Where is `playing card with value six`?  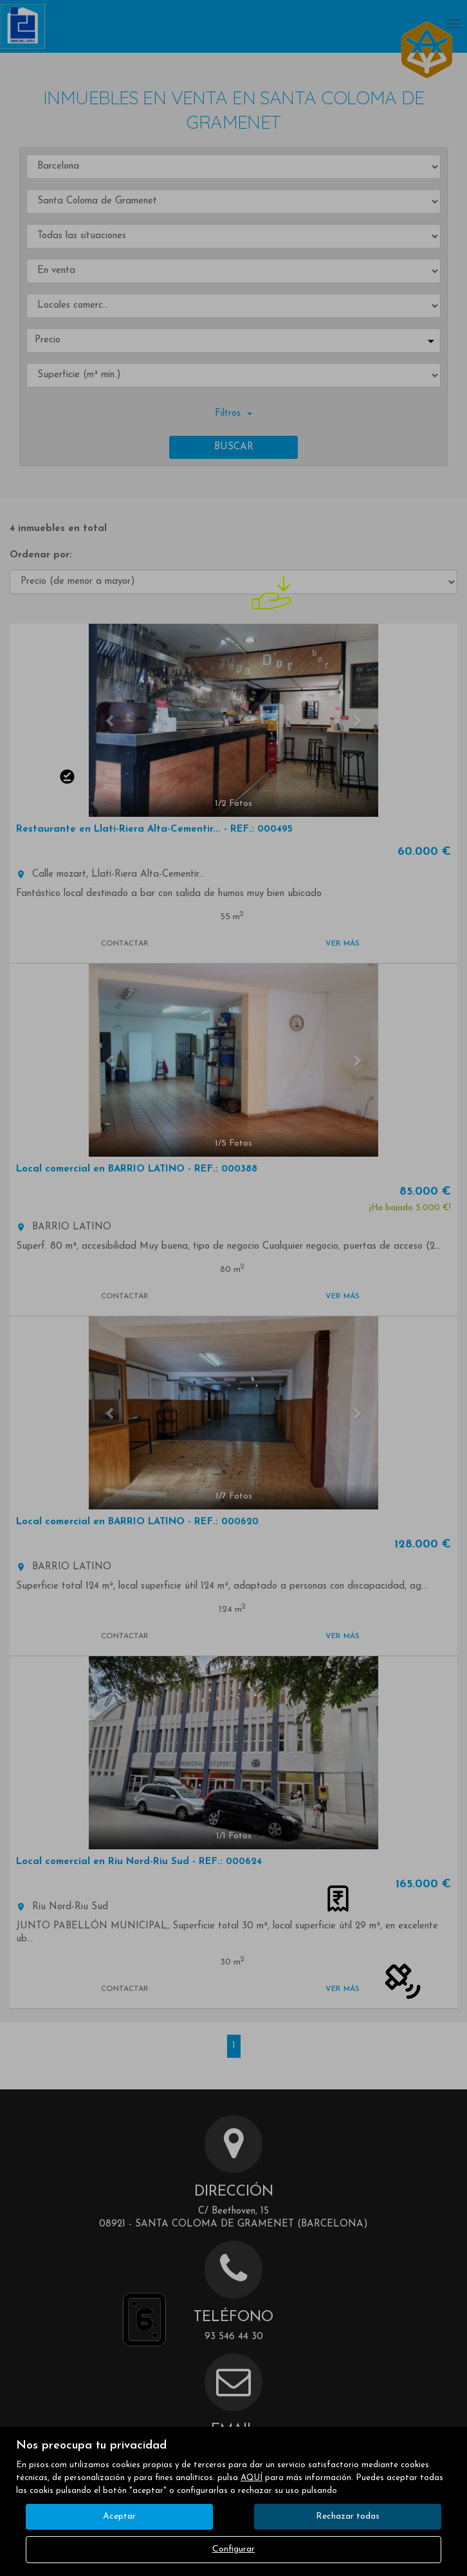
playing card with value six is located at coordinates (144, 2319).